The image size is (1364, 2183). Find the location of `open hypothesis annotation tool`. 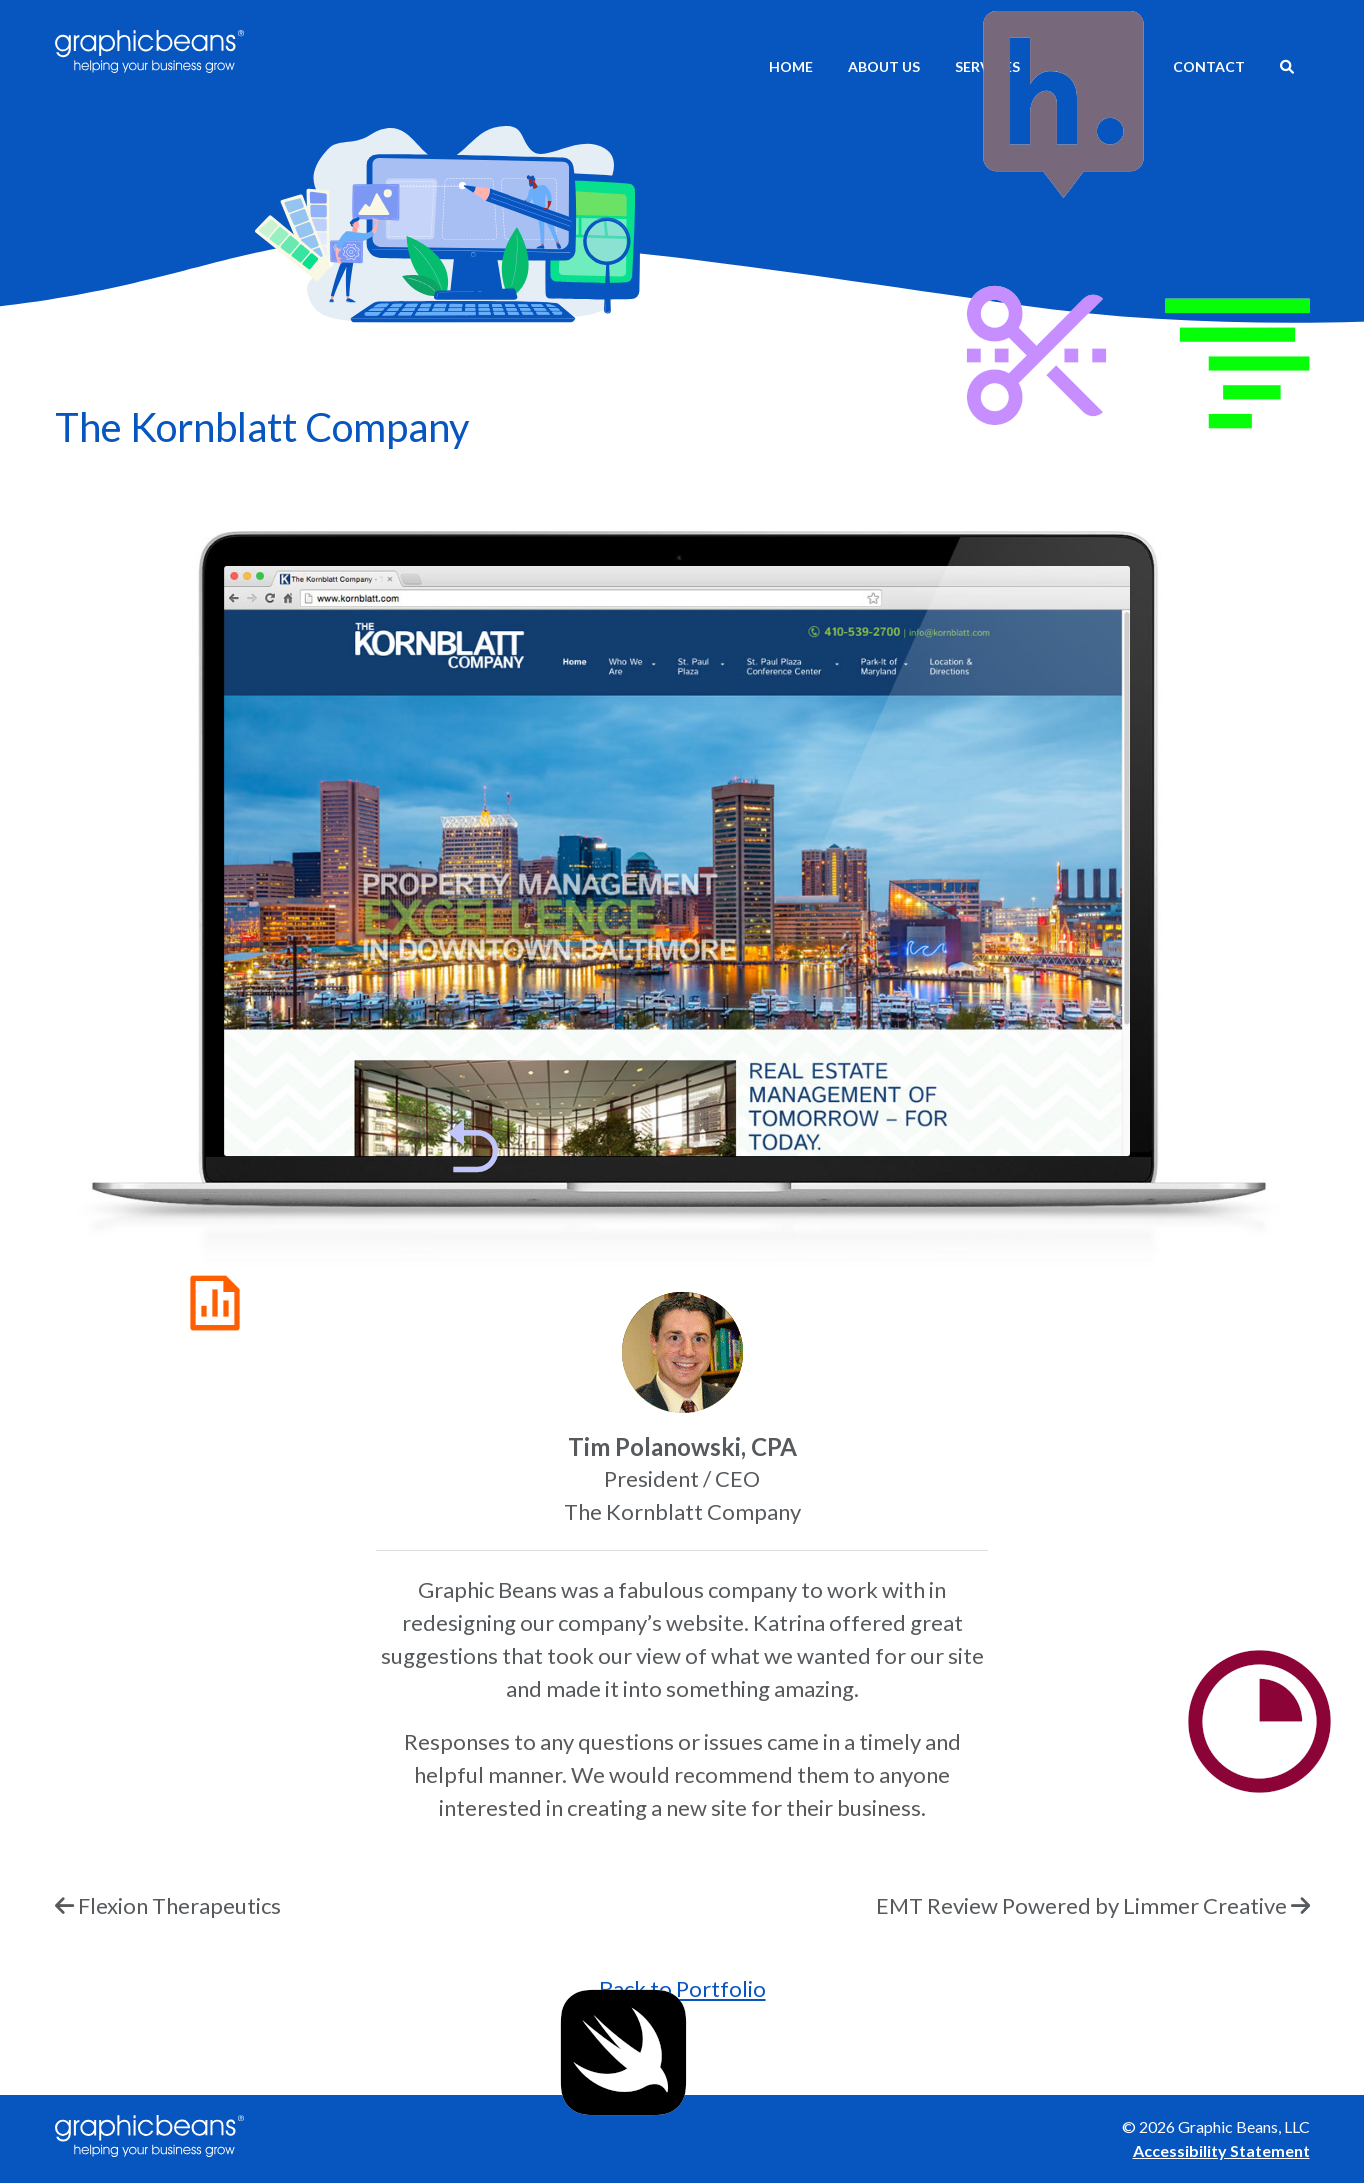

open hypothesis annotation tool is located at coordinates (1063, 104).